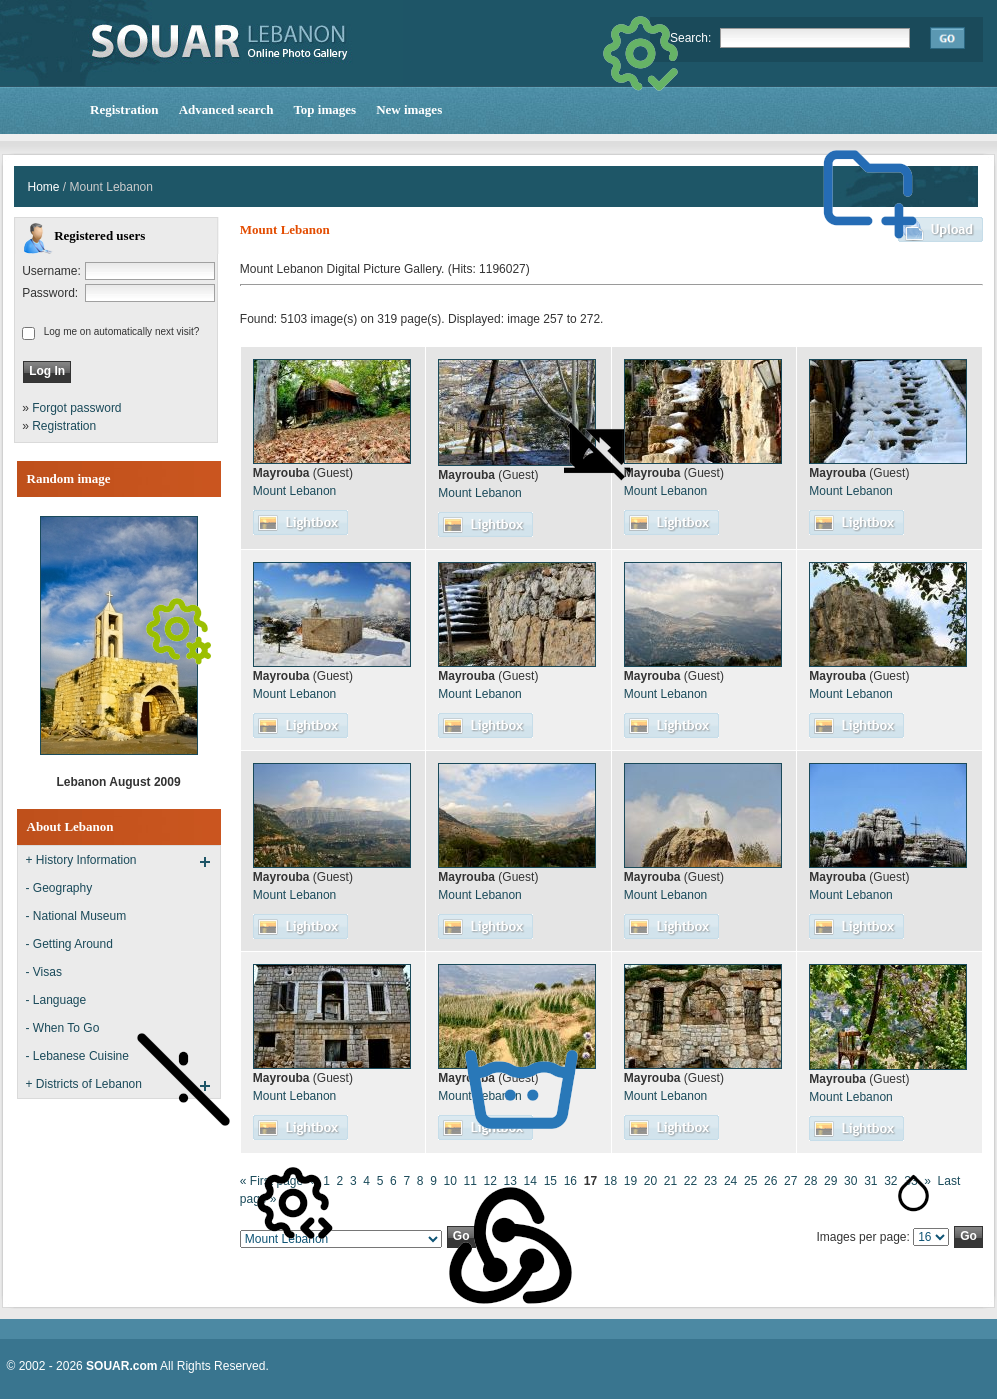 Image resolution: width=997 pixels, height=1399 pixels. What do you see at coordinates (177, 629) in the screenshot?
I see `access settings or preferences` at bounding box center [177, 629].